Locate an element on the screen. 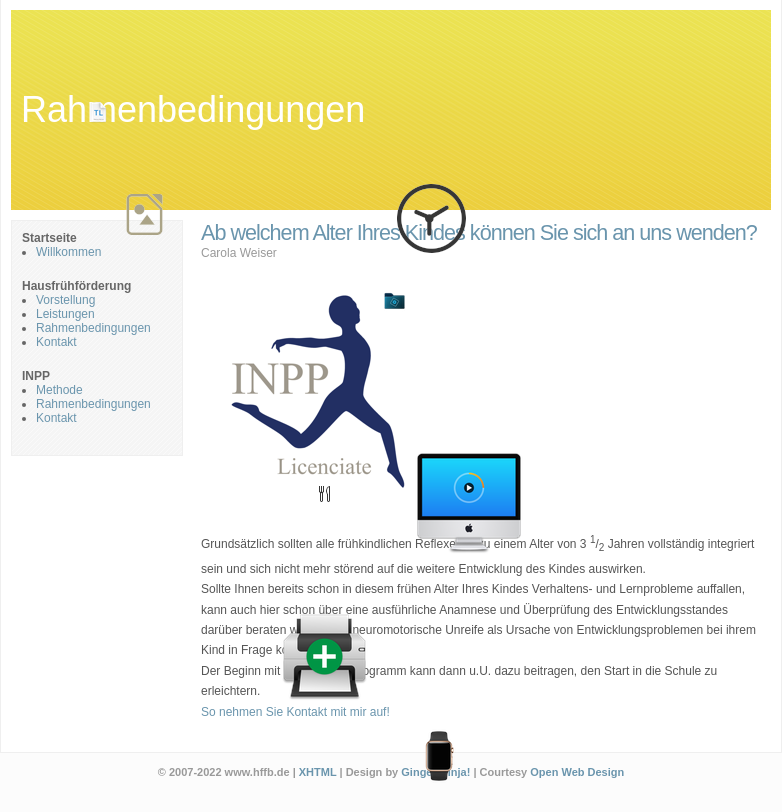 Image resolution: width=782 pixels, height=812 pixels. apple watch device icon is located at coordinates (439, 756).